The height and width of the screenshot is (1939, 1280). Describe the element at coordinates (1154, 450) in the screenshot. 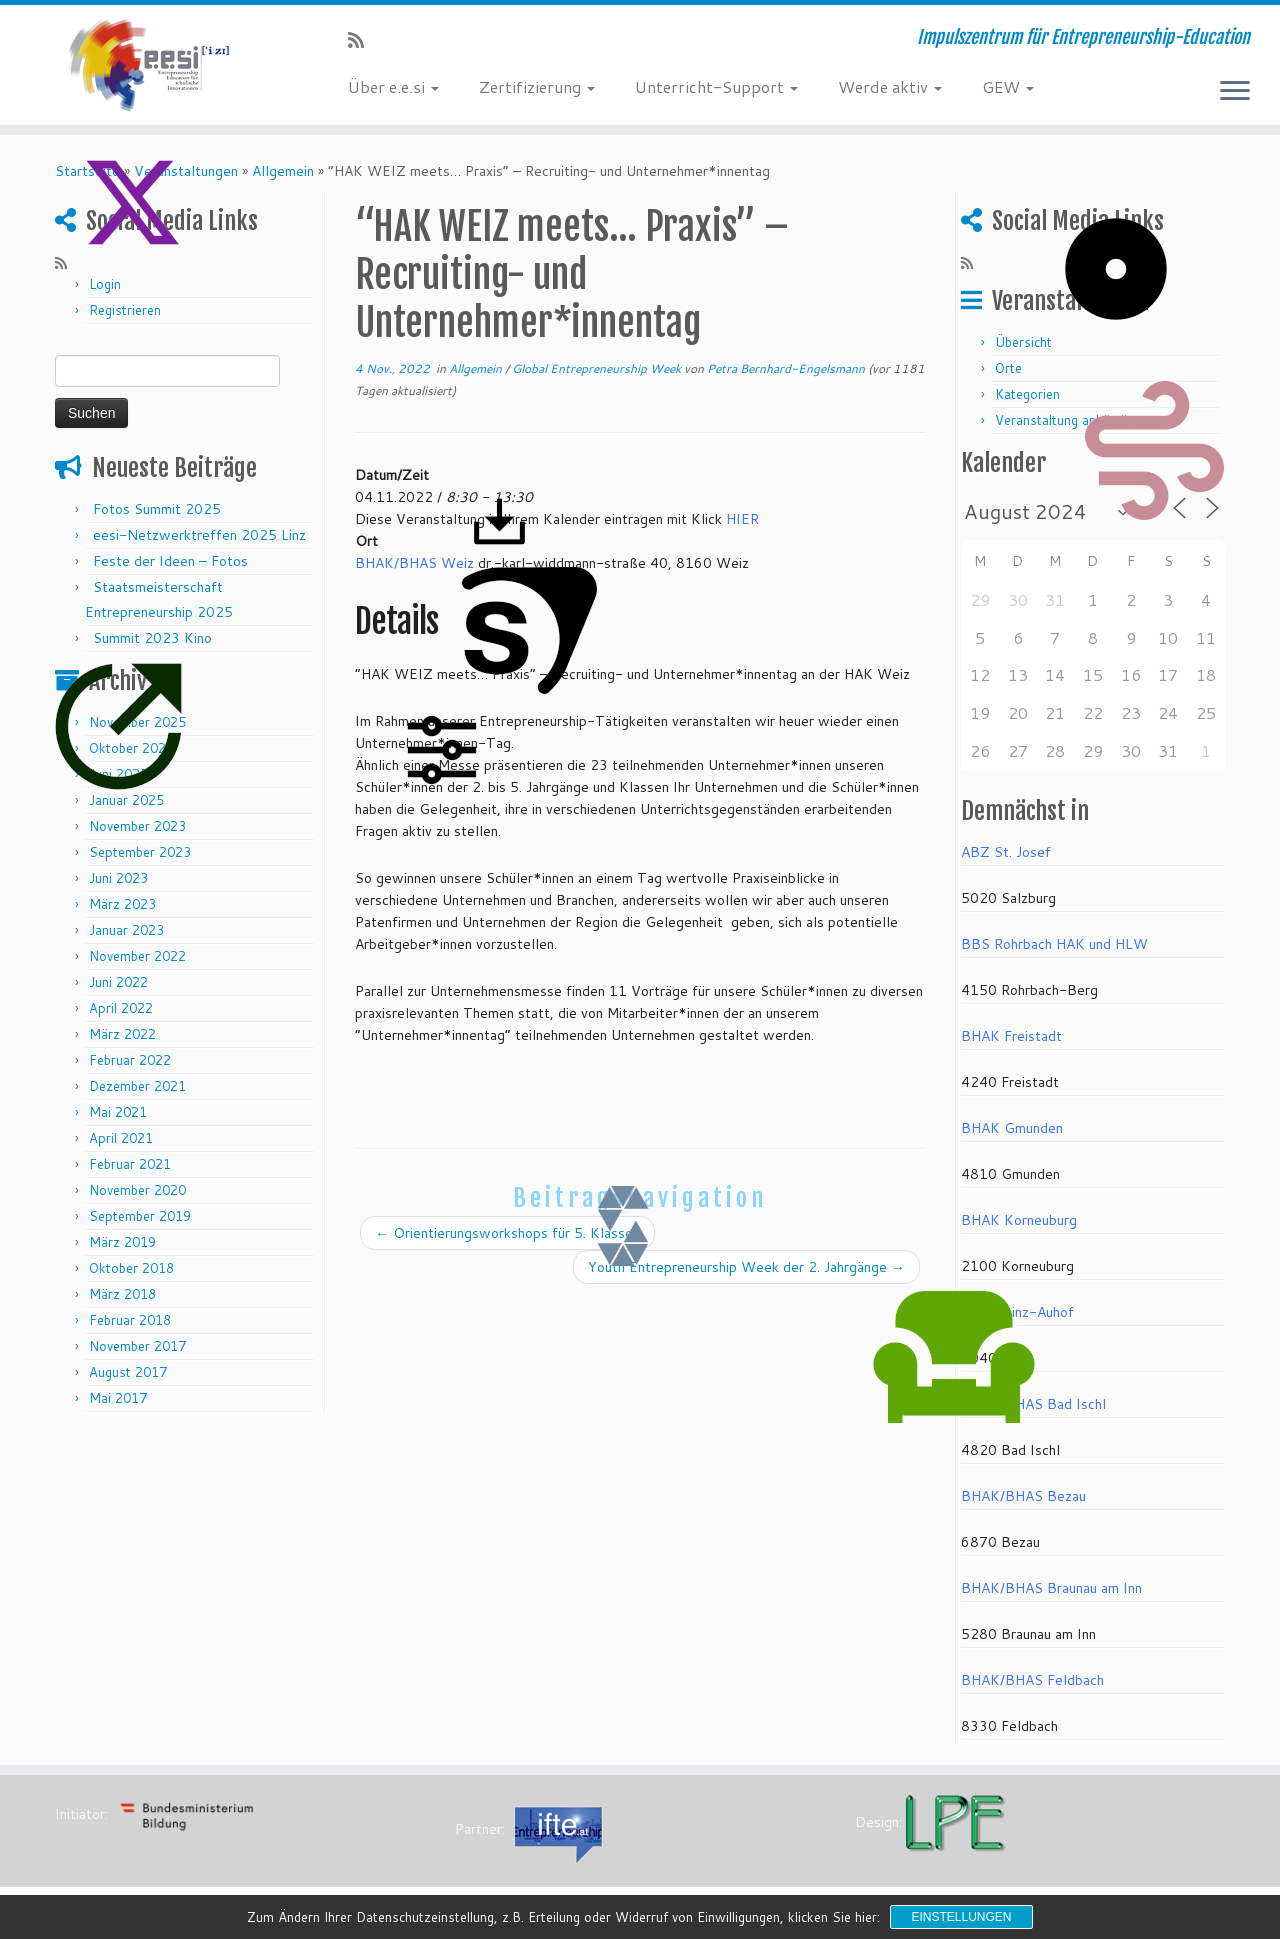

I see `indicates windy weather conditions` at that location.